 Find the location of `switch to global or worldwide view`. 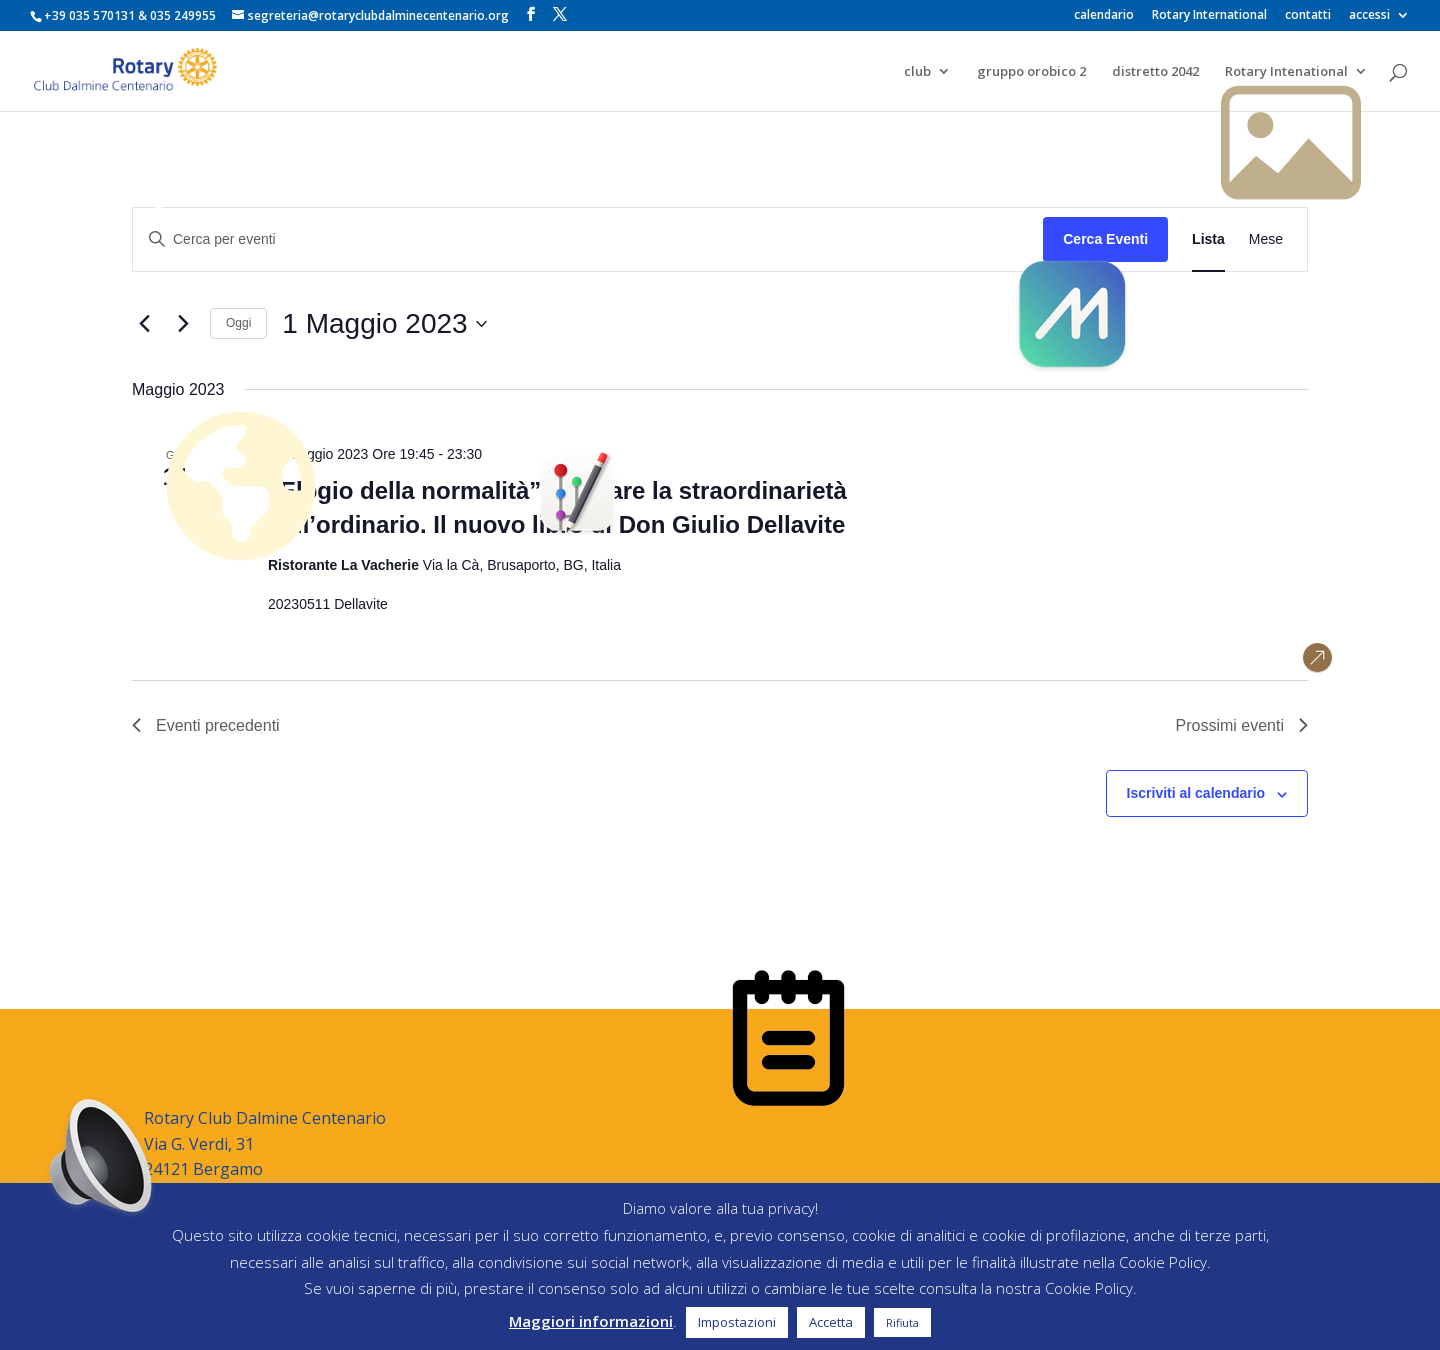

switch to global or worldwide view is located at coordinates (241, 486).